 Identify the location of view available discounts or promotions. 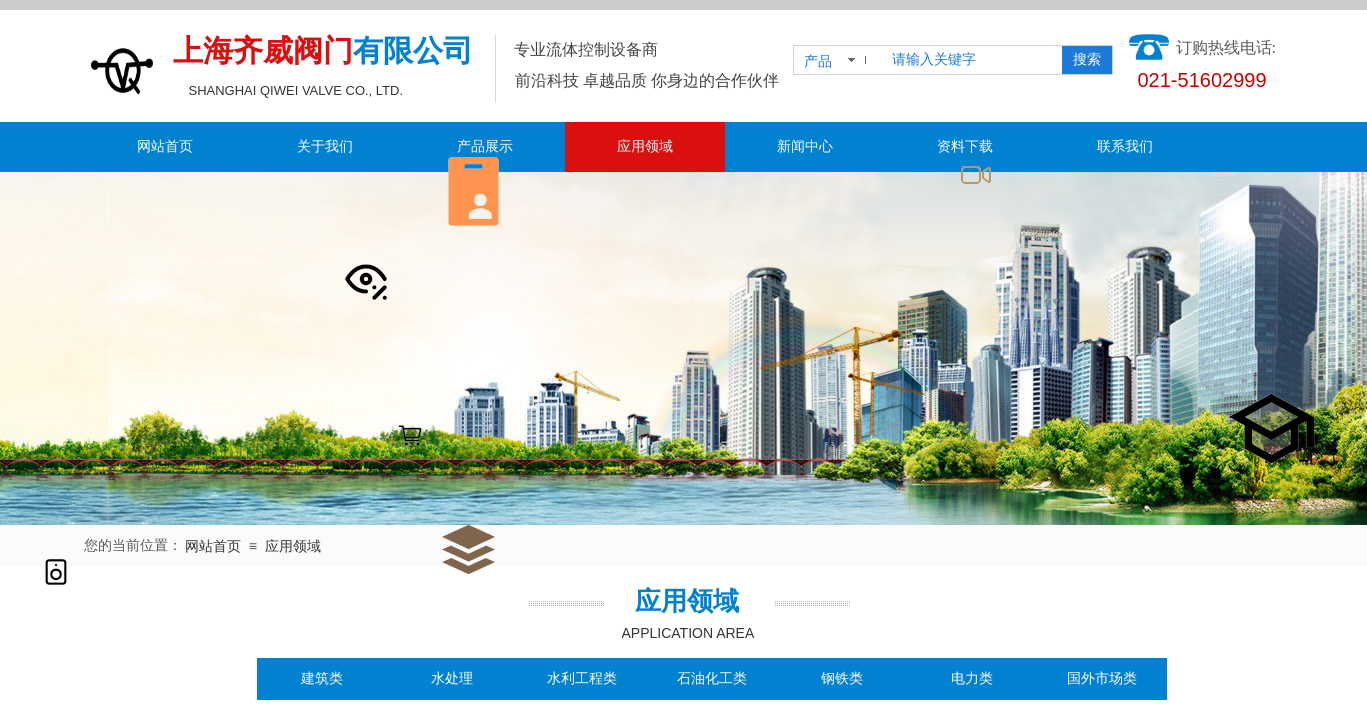
(366, 279).